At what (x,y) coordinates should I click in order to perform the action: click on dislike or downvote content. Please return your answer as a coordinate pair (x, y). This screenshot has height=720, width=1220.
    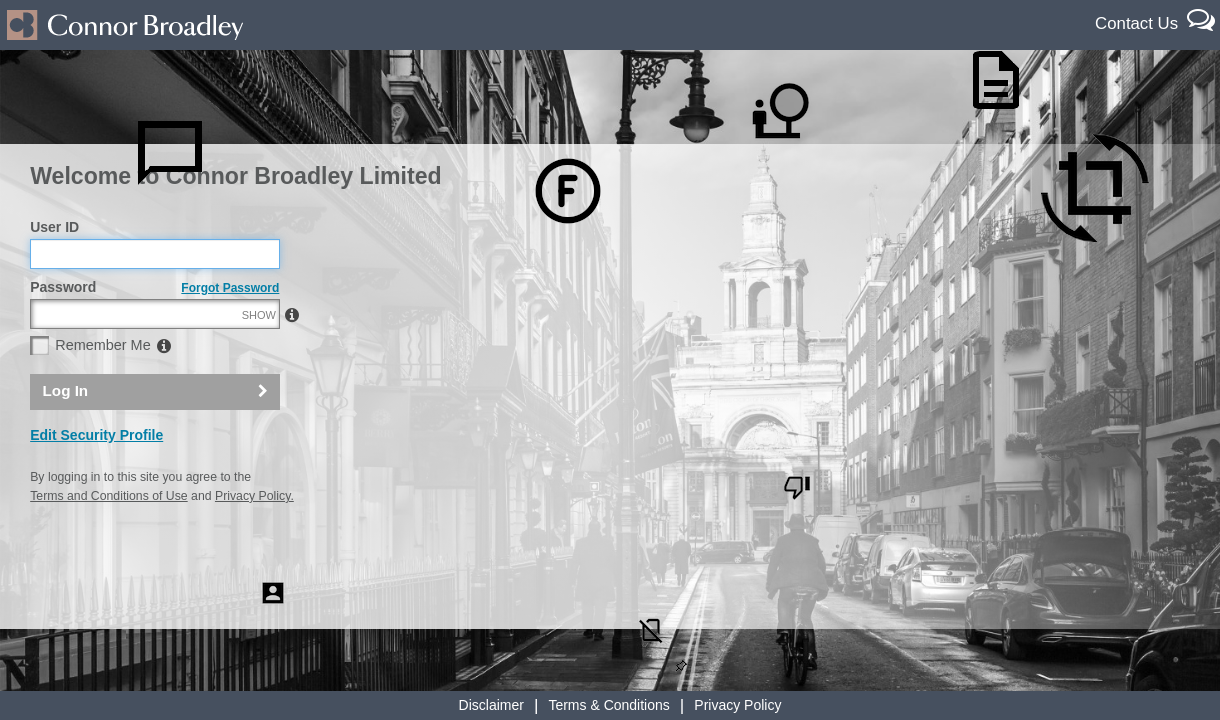
    Looking at the image, I should click on (797, 487).